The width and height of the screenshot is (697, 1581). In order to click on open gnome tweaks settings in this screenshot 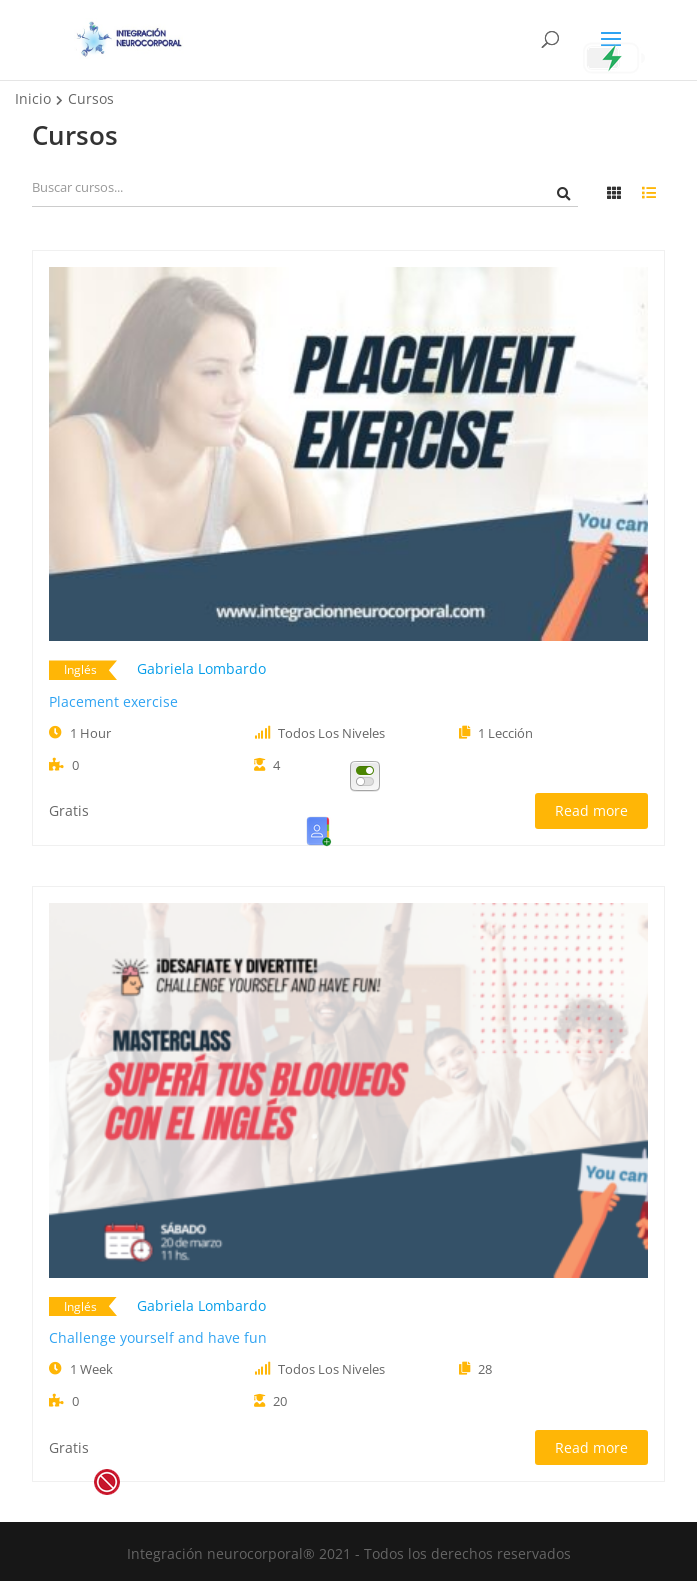, I will do `click(365, 776)`.